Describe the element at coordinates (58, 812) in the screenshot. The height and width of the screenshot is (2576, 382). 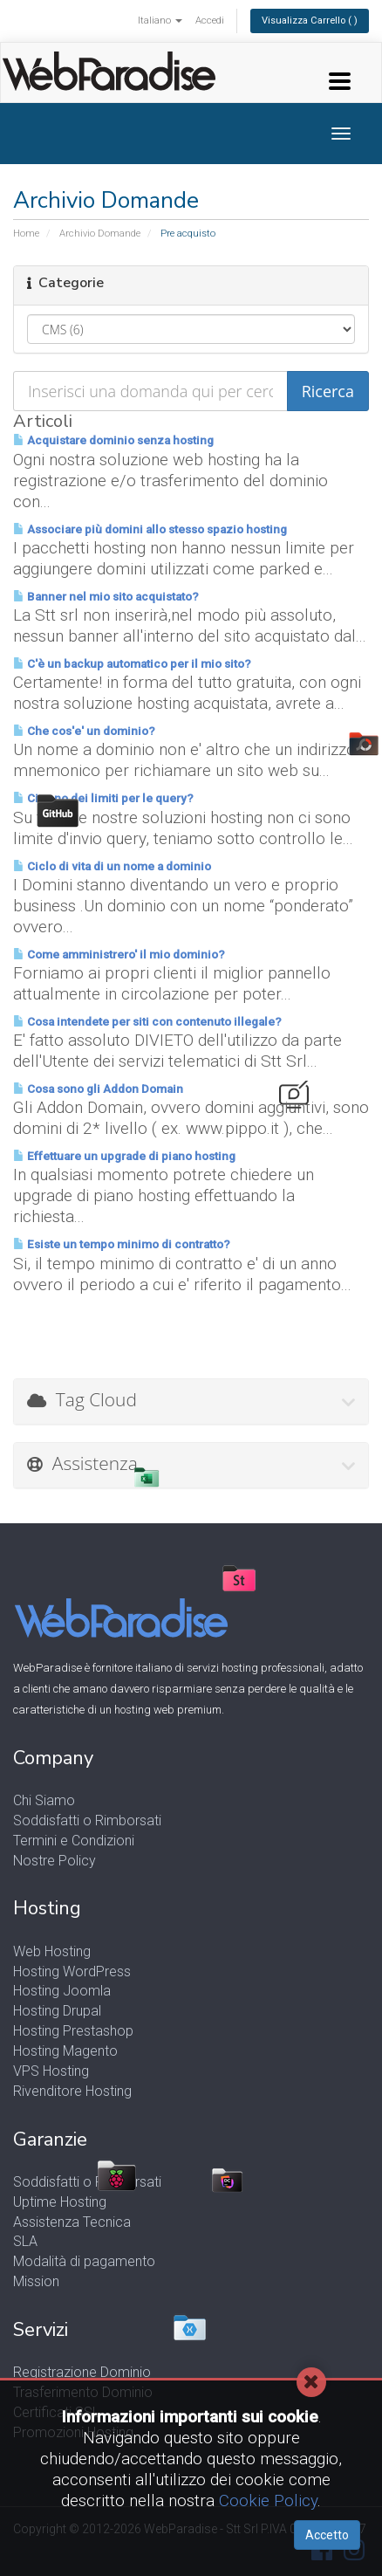
I see `open github repositories folder` at that location.